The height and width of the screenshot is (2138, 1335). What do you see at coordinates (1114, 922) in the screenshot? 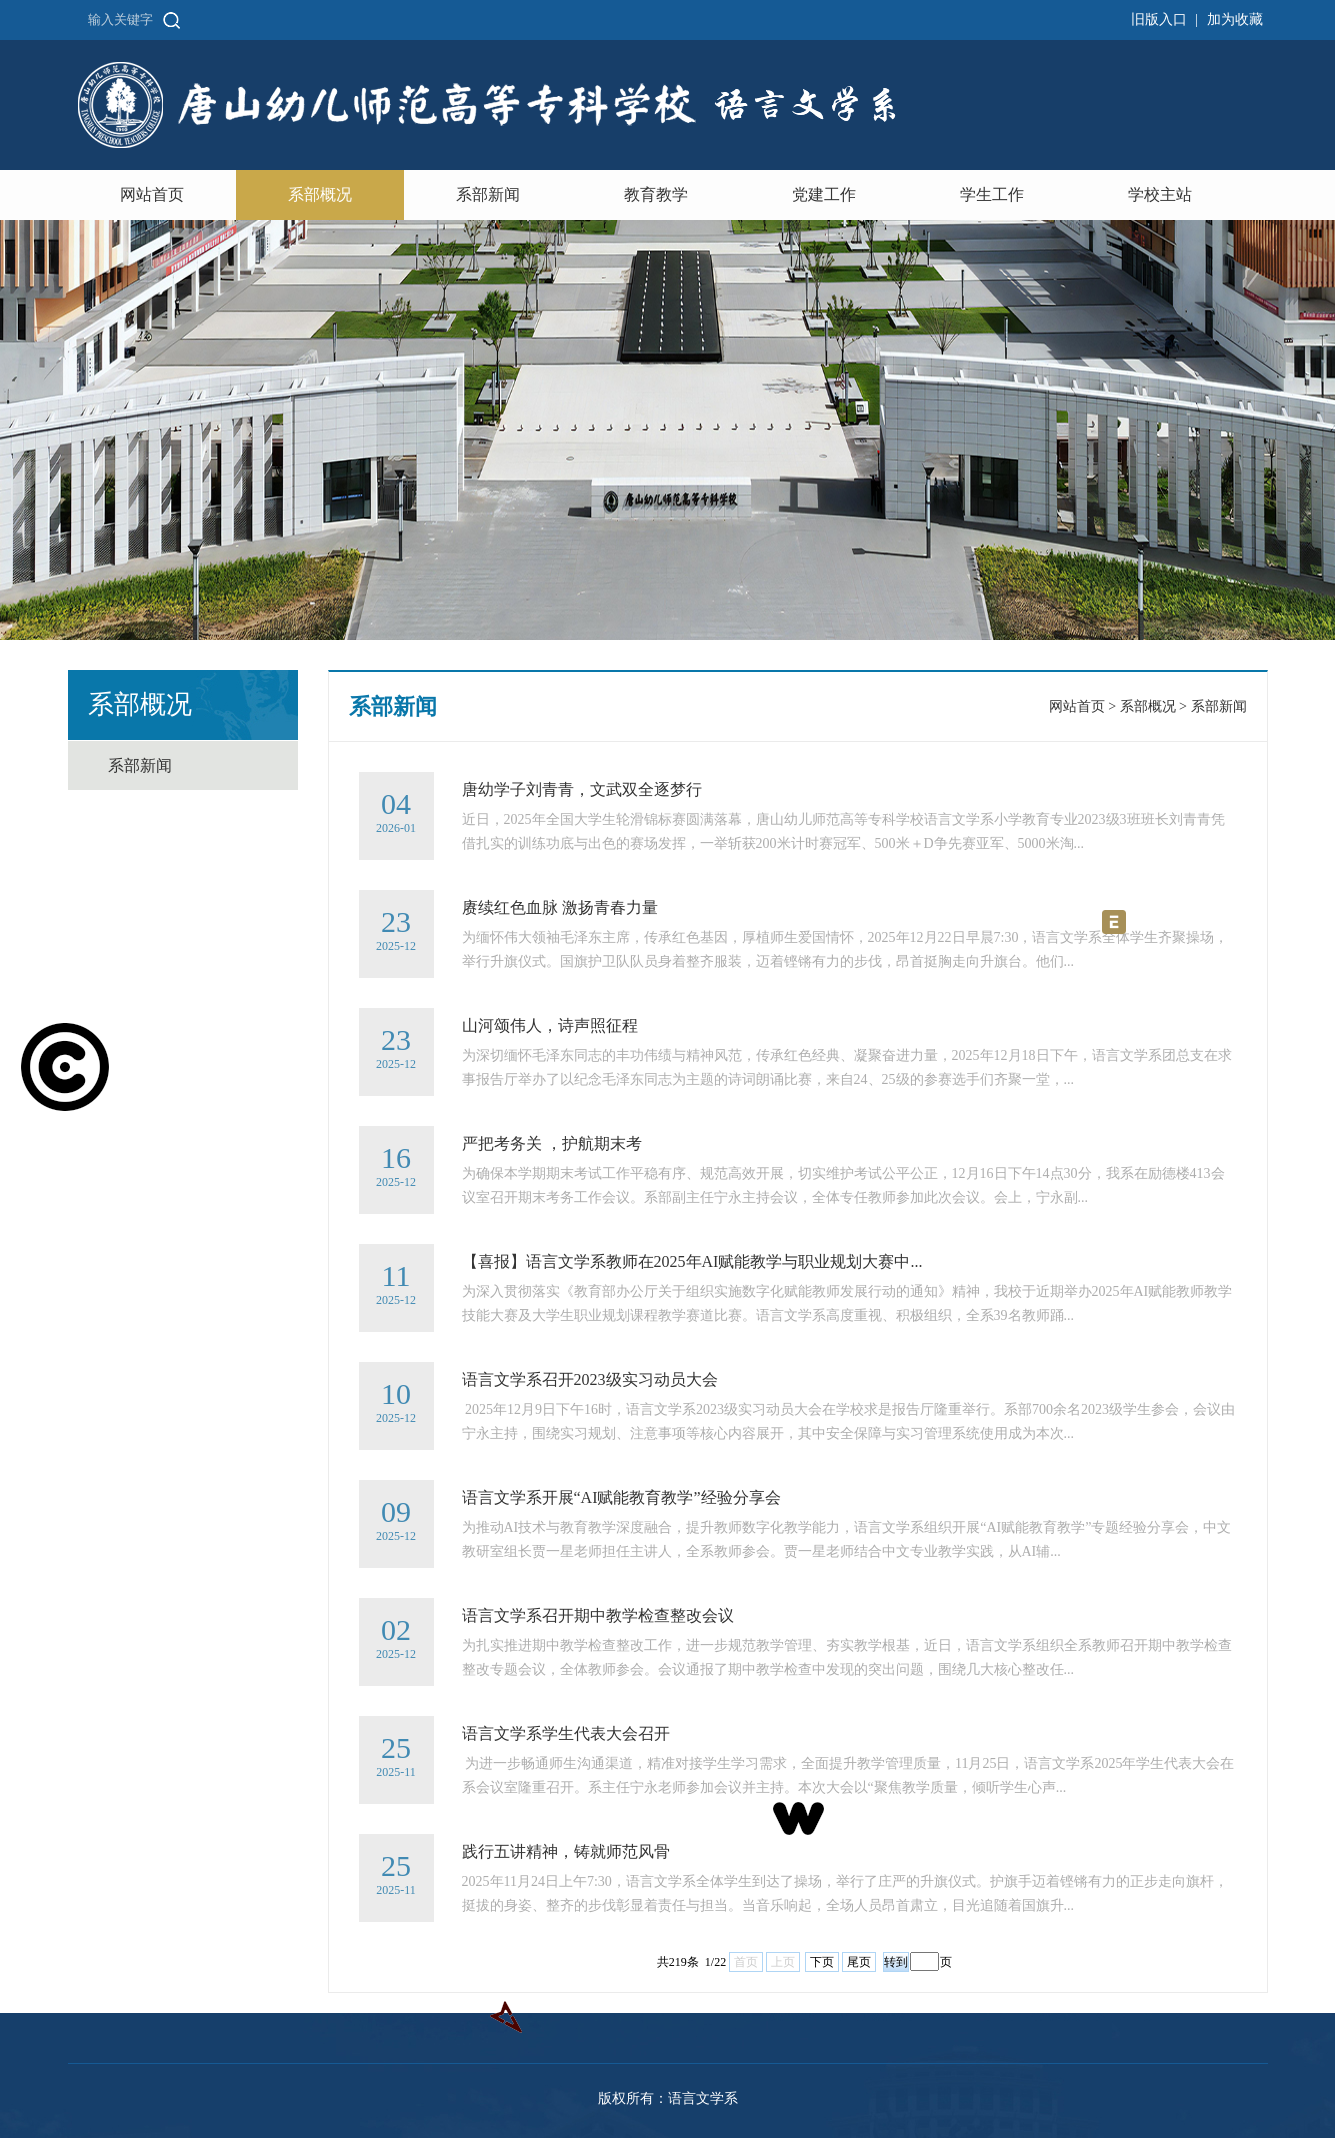
I see `open ERPNext application` at bounding box center [1114, 922].